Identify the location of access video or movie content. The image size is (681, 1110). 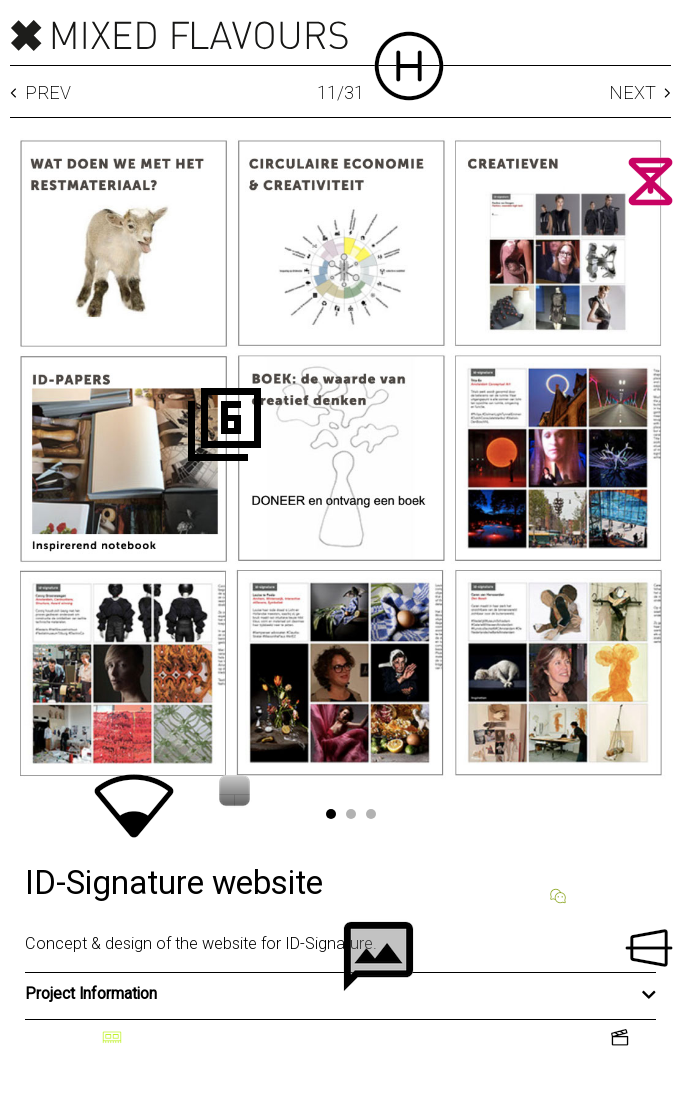
(620, 1038).